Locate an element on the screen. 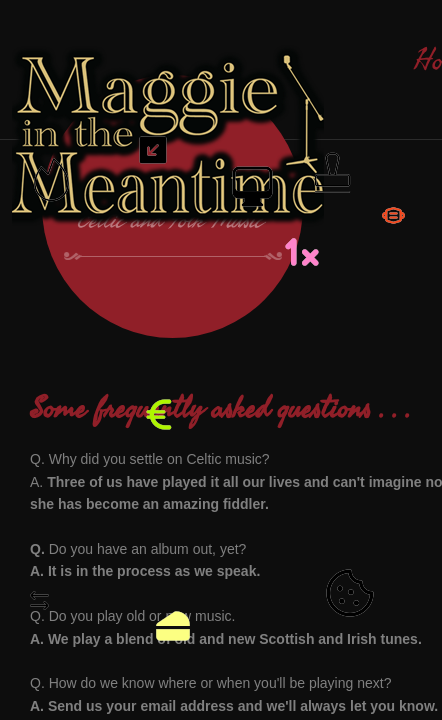 The width and height of the screenshot is (442, 720). set playback speed to 1x (normal speed) is located at coordinates (302, 252).